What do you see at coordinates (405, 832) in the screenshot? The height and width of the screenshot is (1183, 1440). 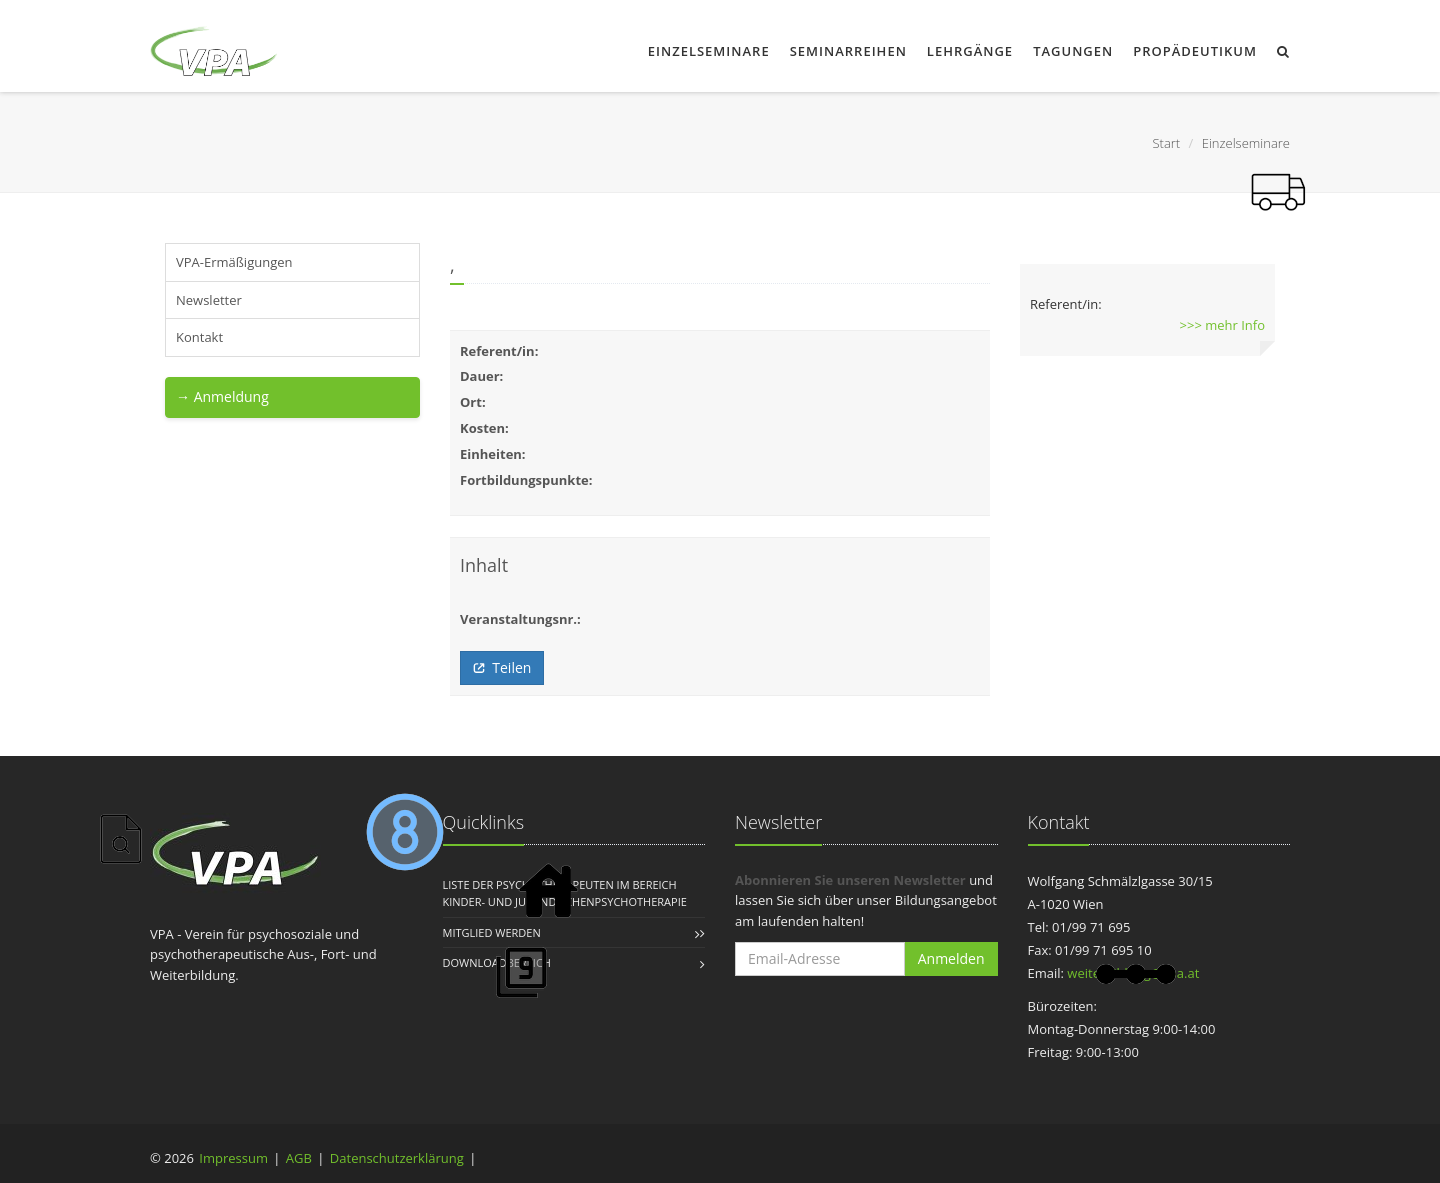 I see `indicates item number eight in a list or sequence` at bounding box center [405, 832].